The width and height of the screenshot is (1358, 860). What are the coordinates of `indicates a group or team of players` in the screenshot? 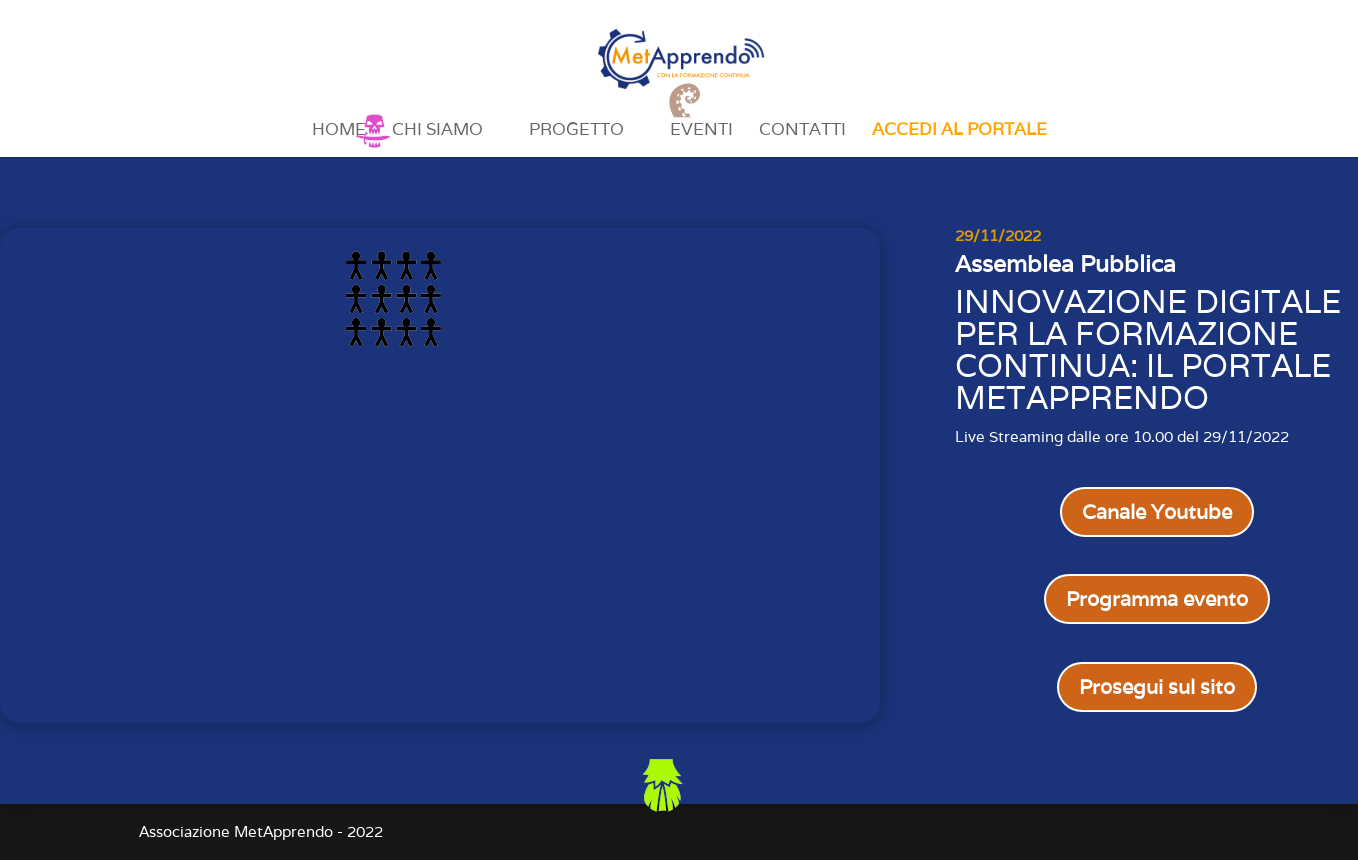 It's located at (394, 298).